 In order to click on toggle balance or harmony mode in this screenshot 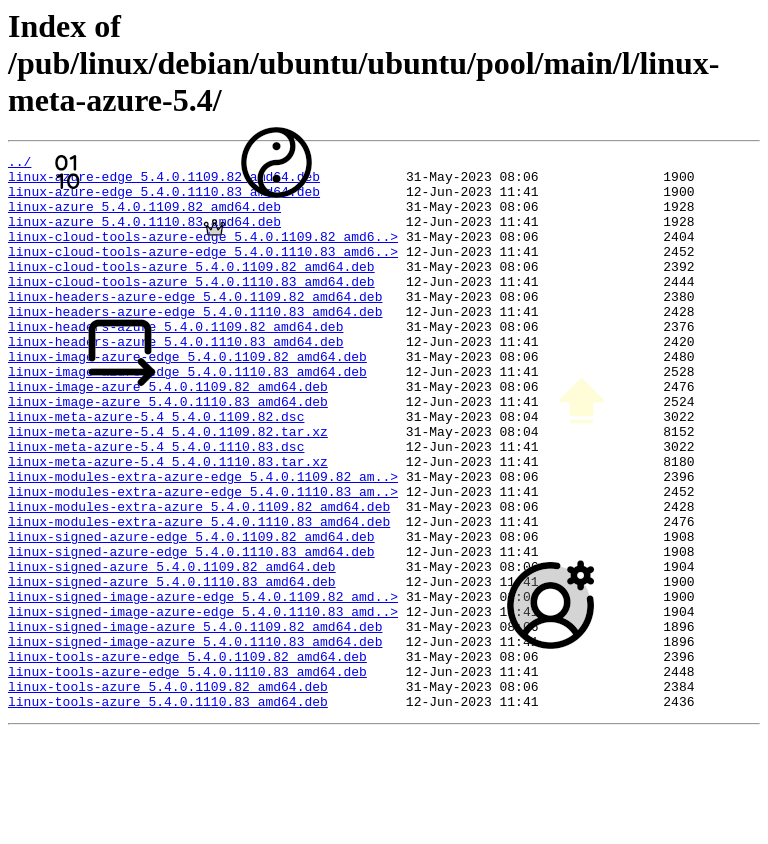, I will do `click(276, 162)`.